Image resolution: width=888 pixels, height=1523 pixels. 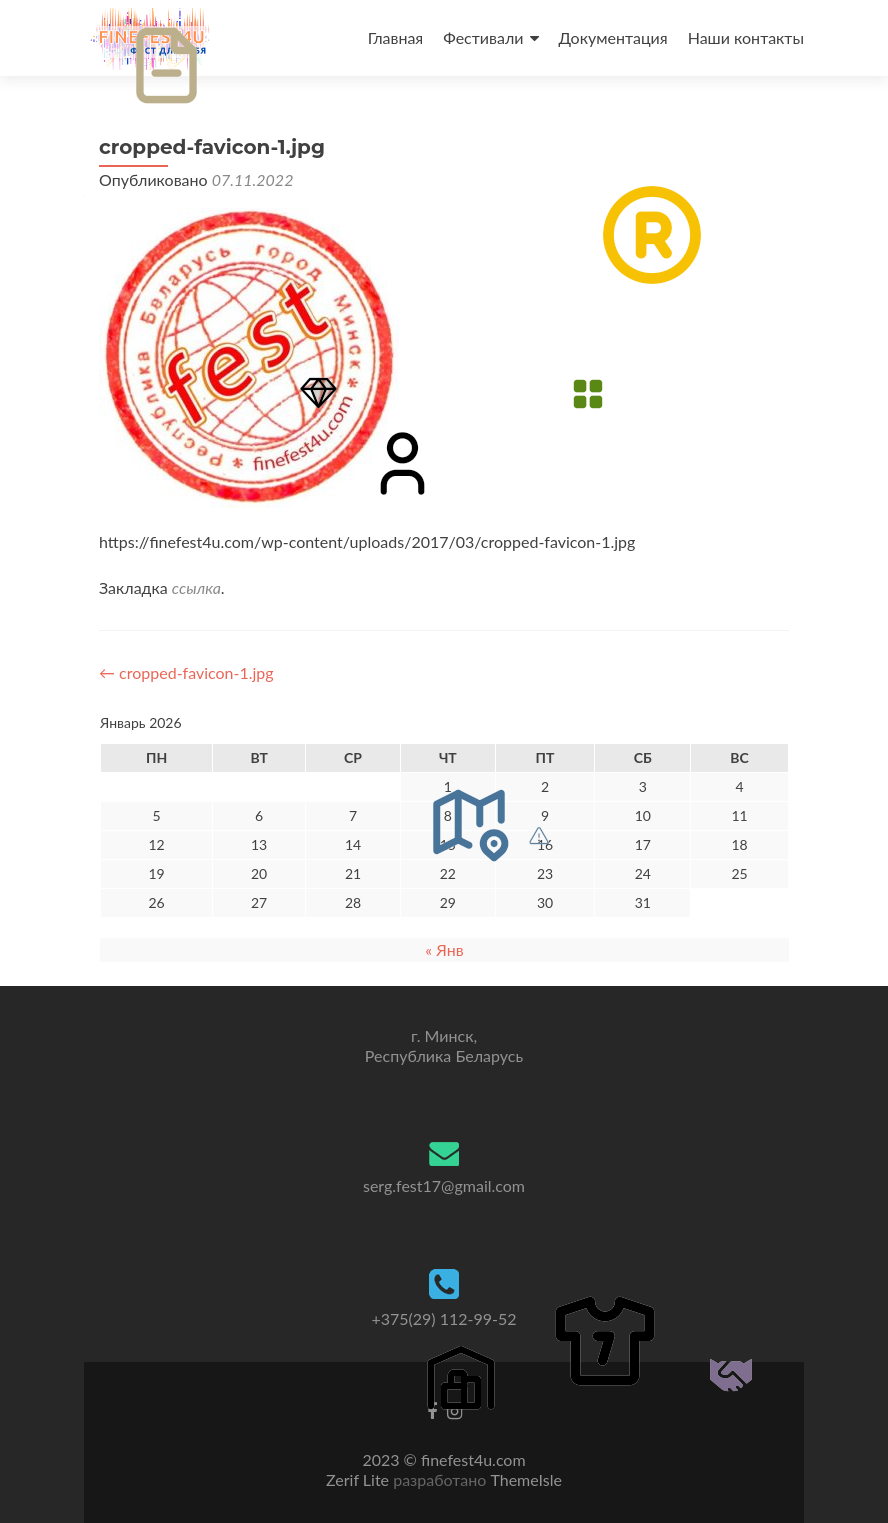 I want to click on select team jersey or player number, so click(x=605, y=1341).